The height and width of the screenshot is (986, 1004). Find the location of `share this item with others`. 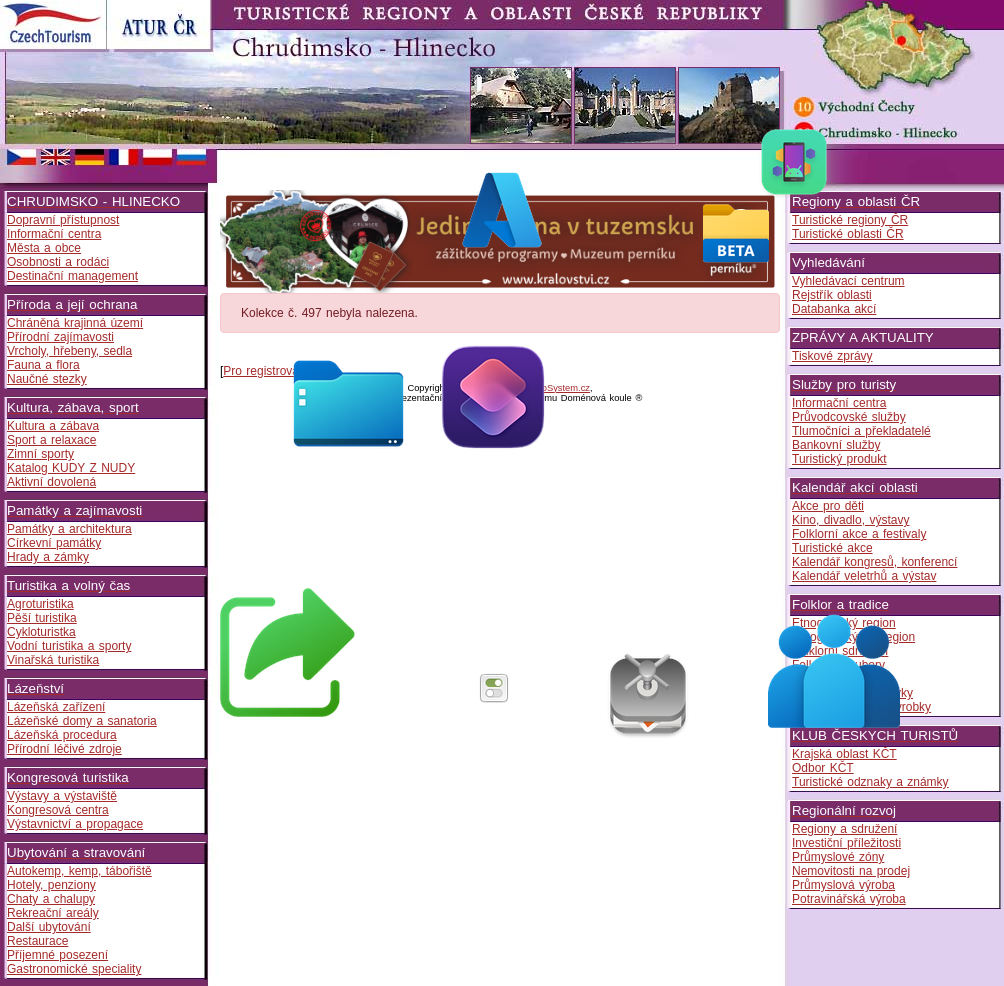

share this item with others is located at coordinates (284, 652).